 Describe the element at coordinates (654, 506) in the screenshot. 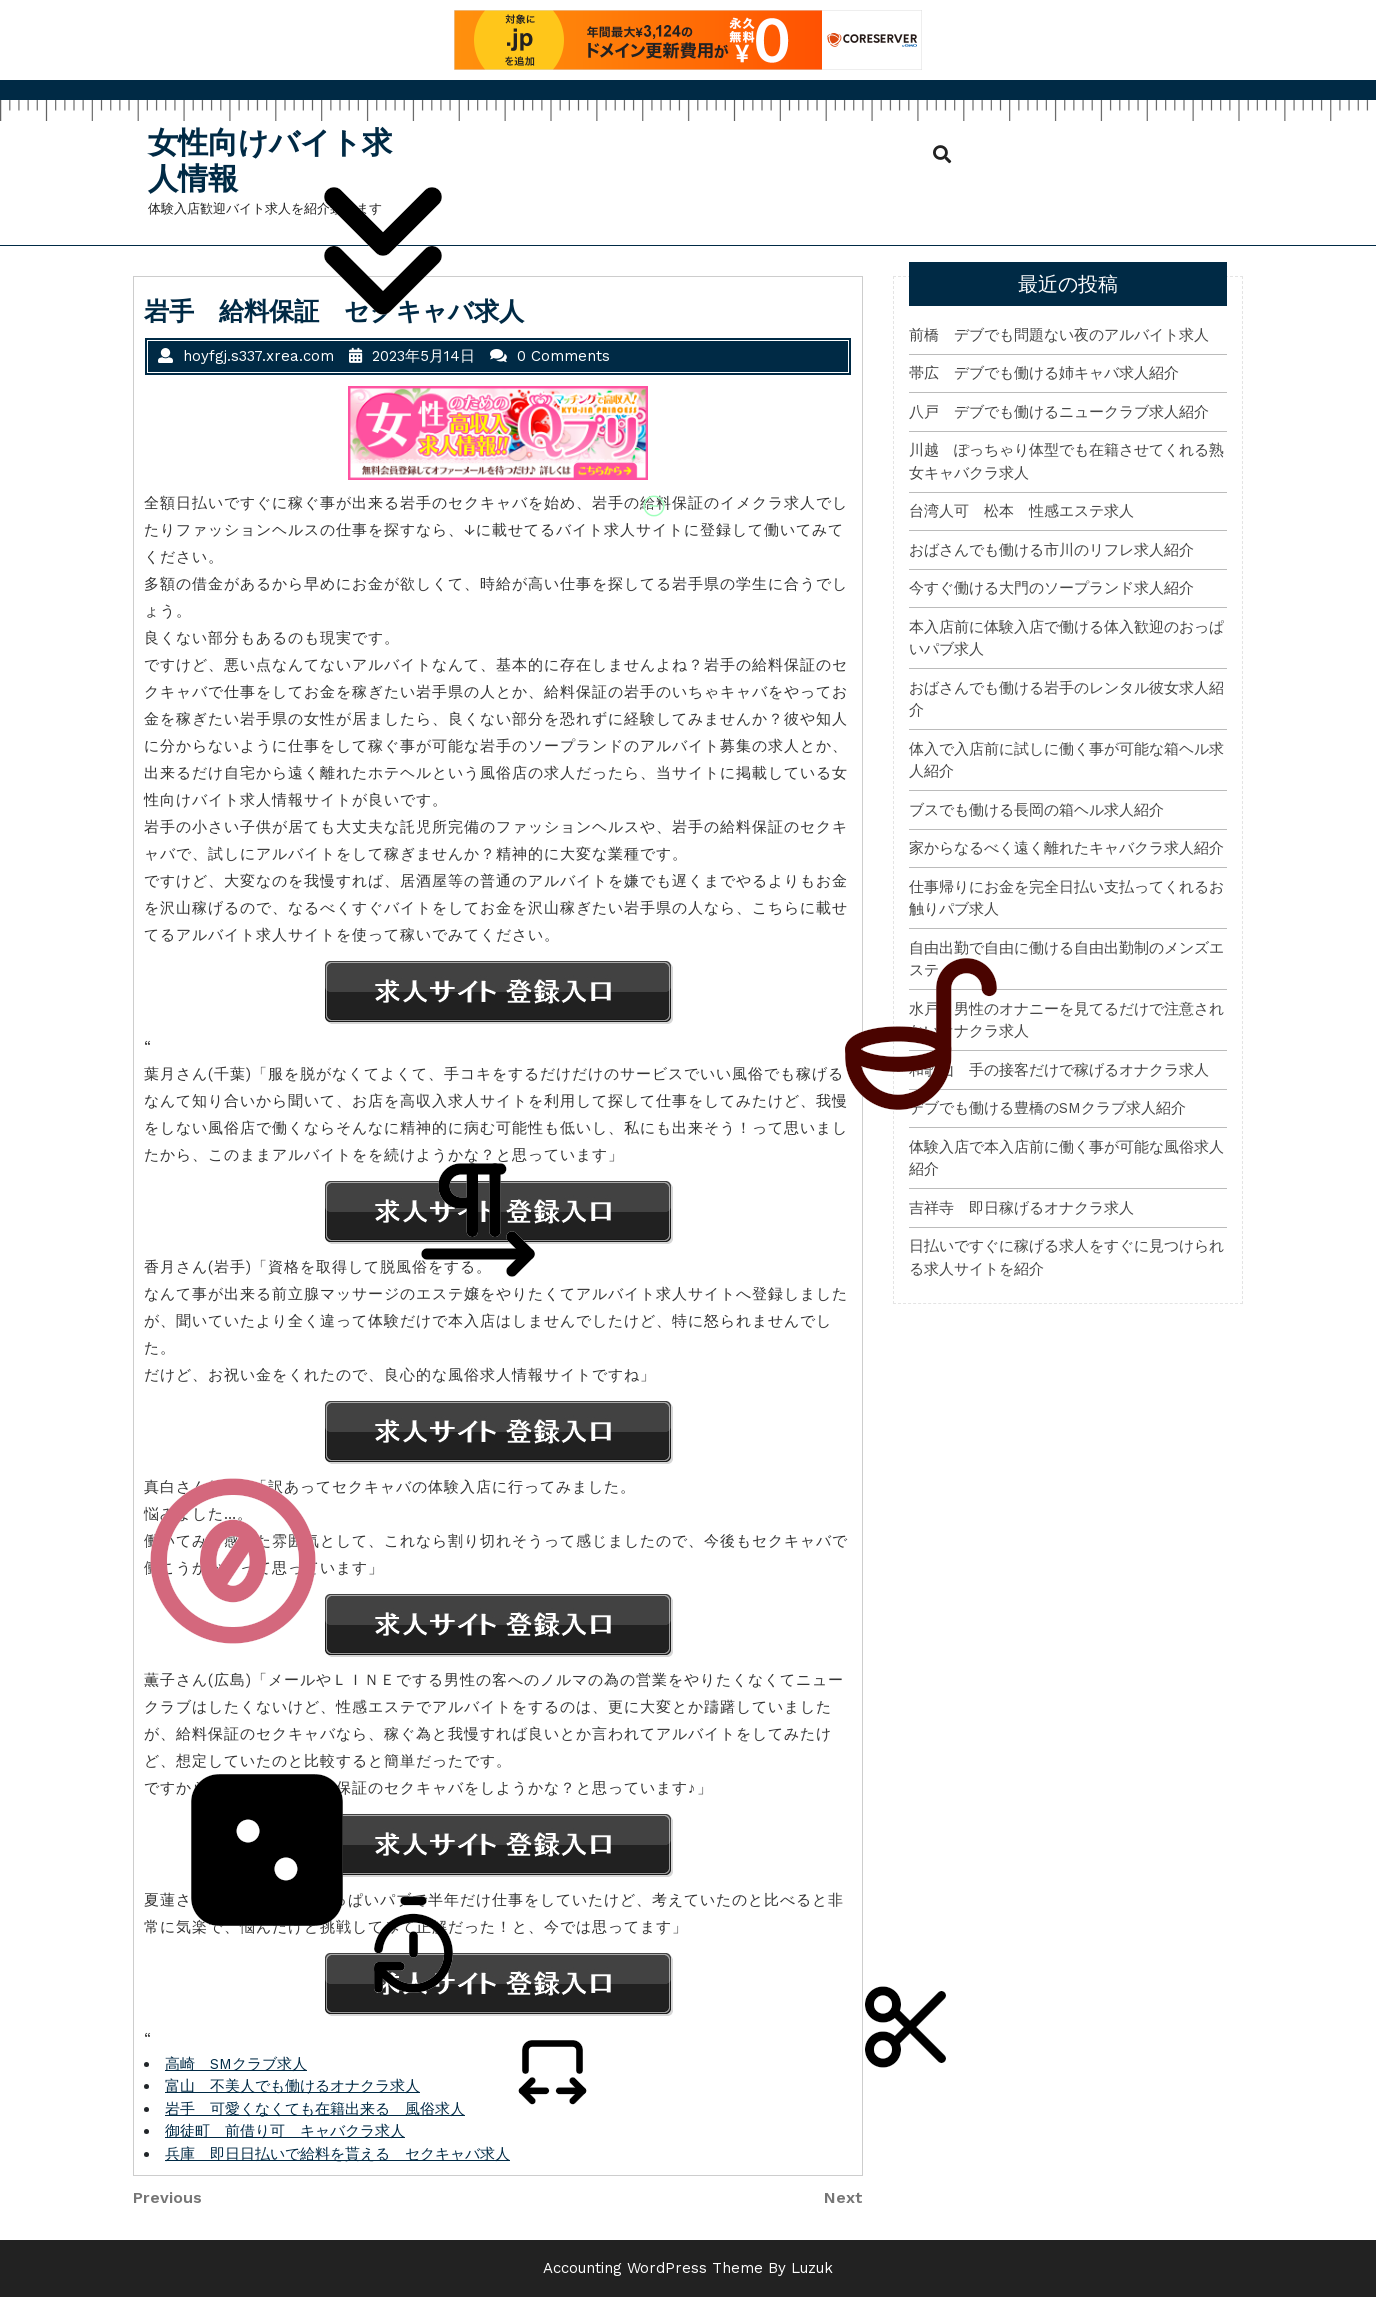

I see `remove an item from a list` at that location.